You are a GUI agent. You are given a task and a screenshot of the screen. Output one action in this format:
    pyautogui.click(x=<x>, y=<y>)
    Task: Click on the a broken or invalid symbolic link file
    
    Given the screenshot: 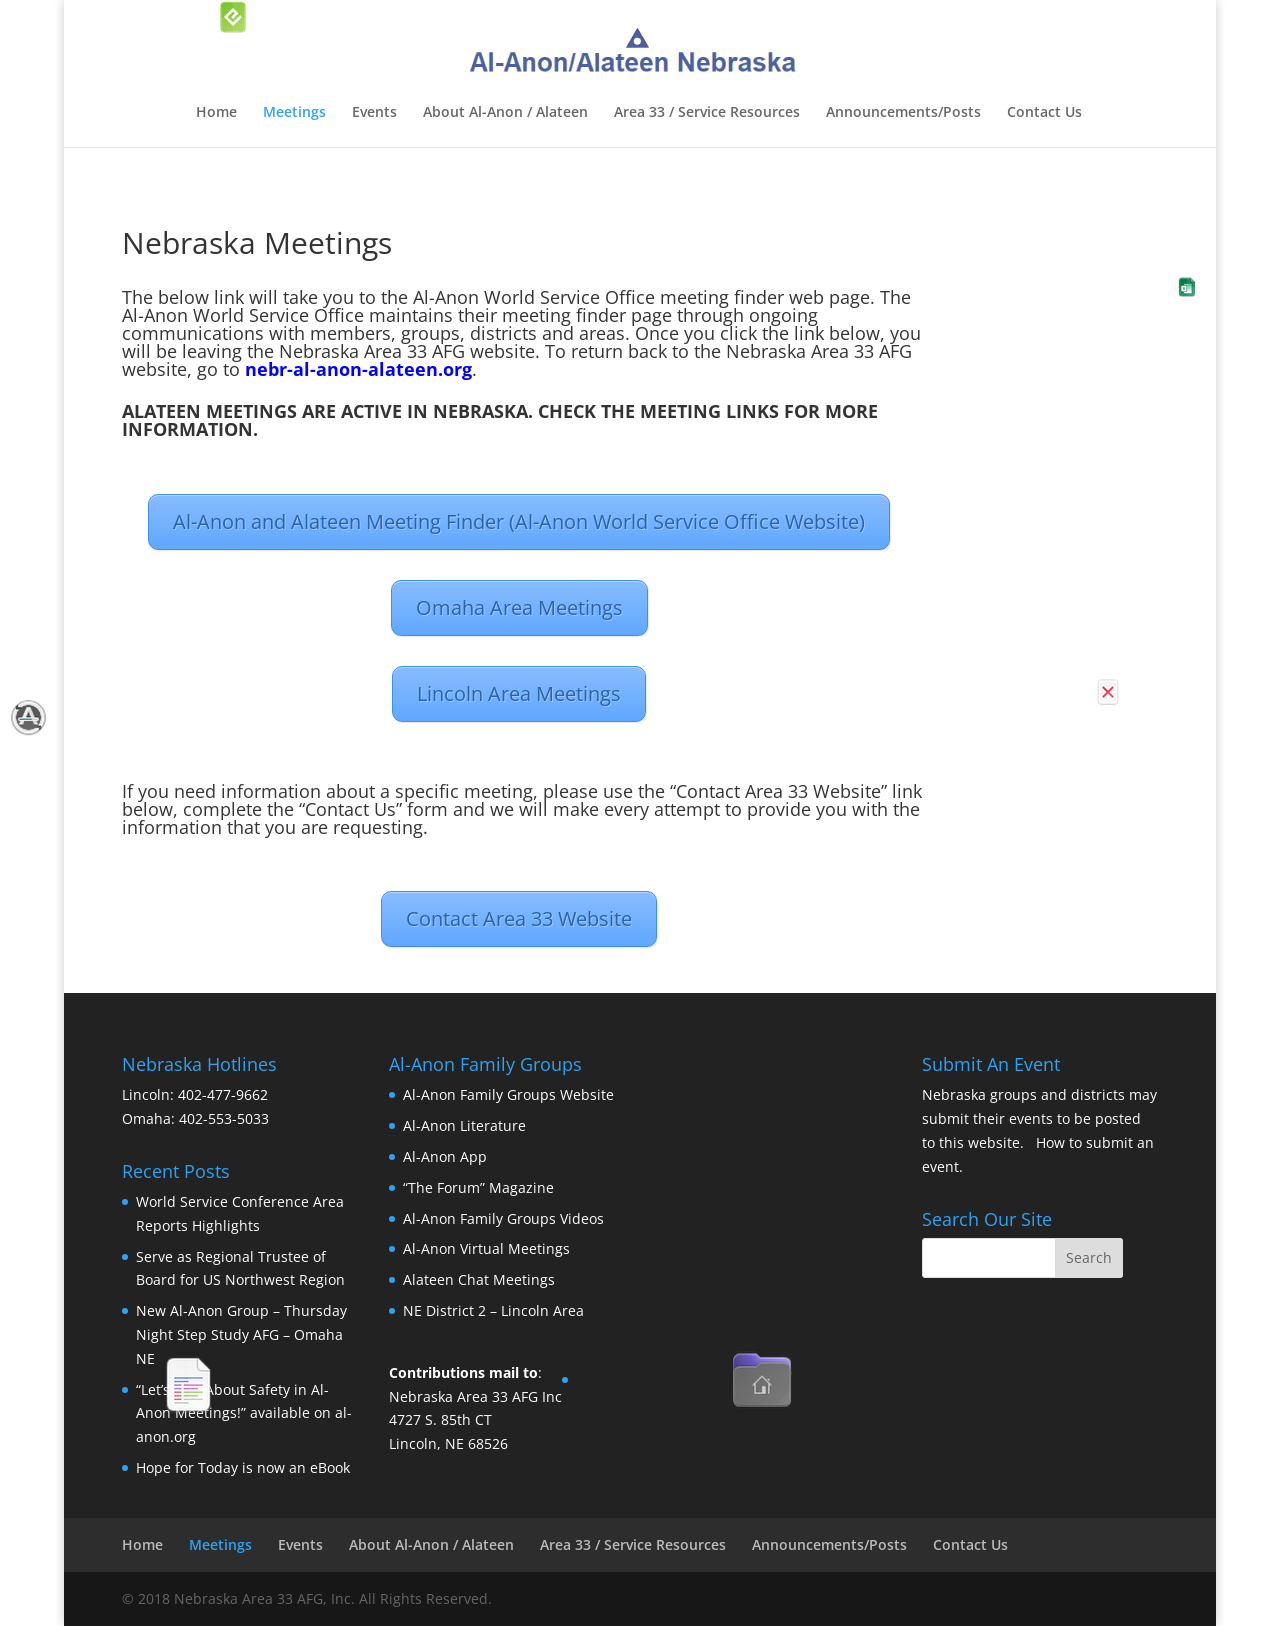 What is the action you would take?
    pyautogui.click(x=1108, y=692)
    